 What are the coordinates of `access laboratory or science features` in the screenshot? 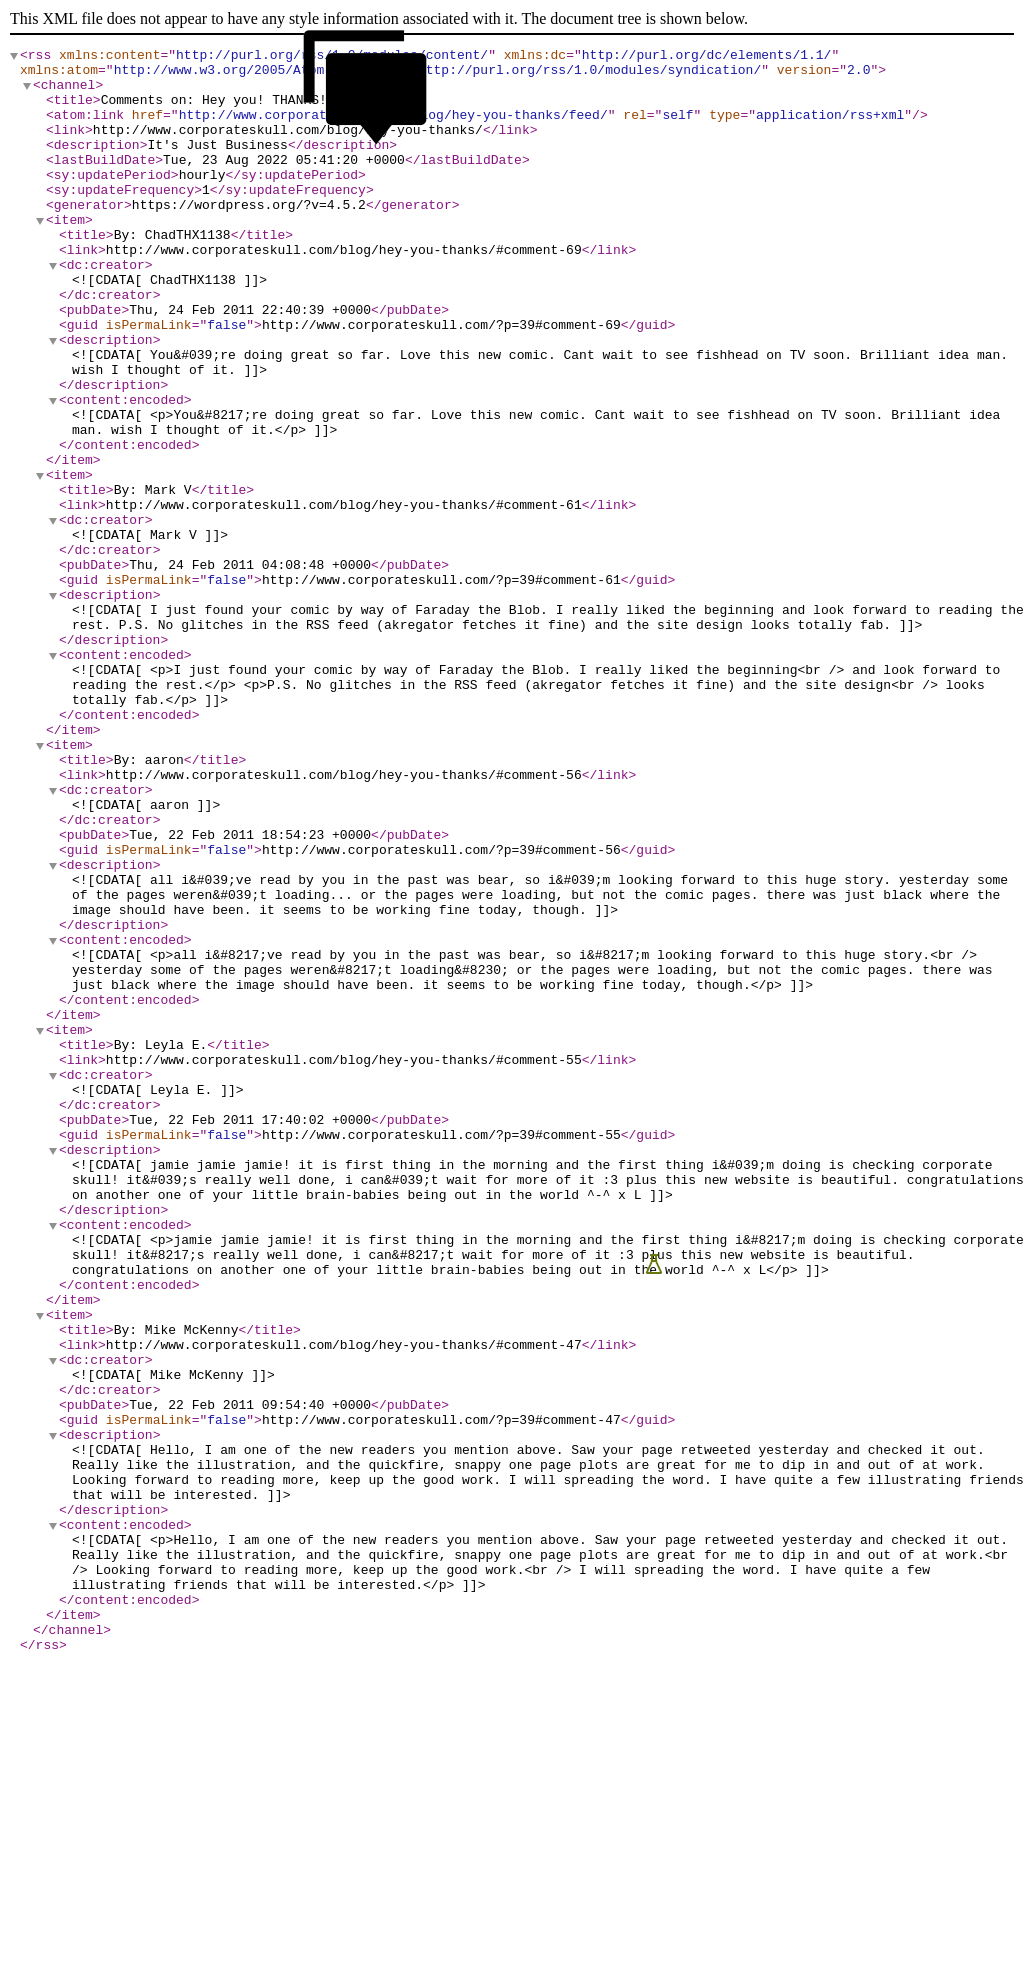 It's located at (654, 1264).